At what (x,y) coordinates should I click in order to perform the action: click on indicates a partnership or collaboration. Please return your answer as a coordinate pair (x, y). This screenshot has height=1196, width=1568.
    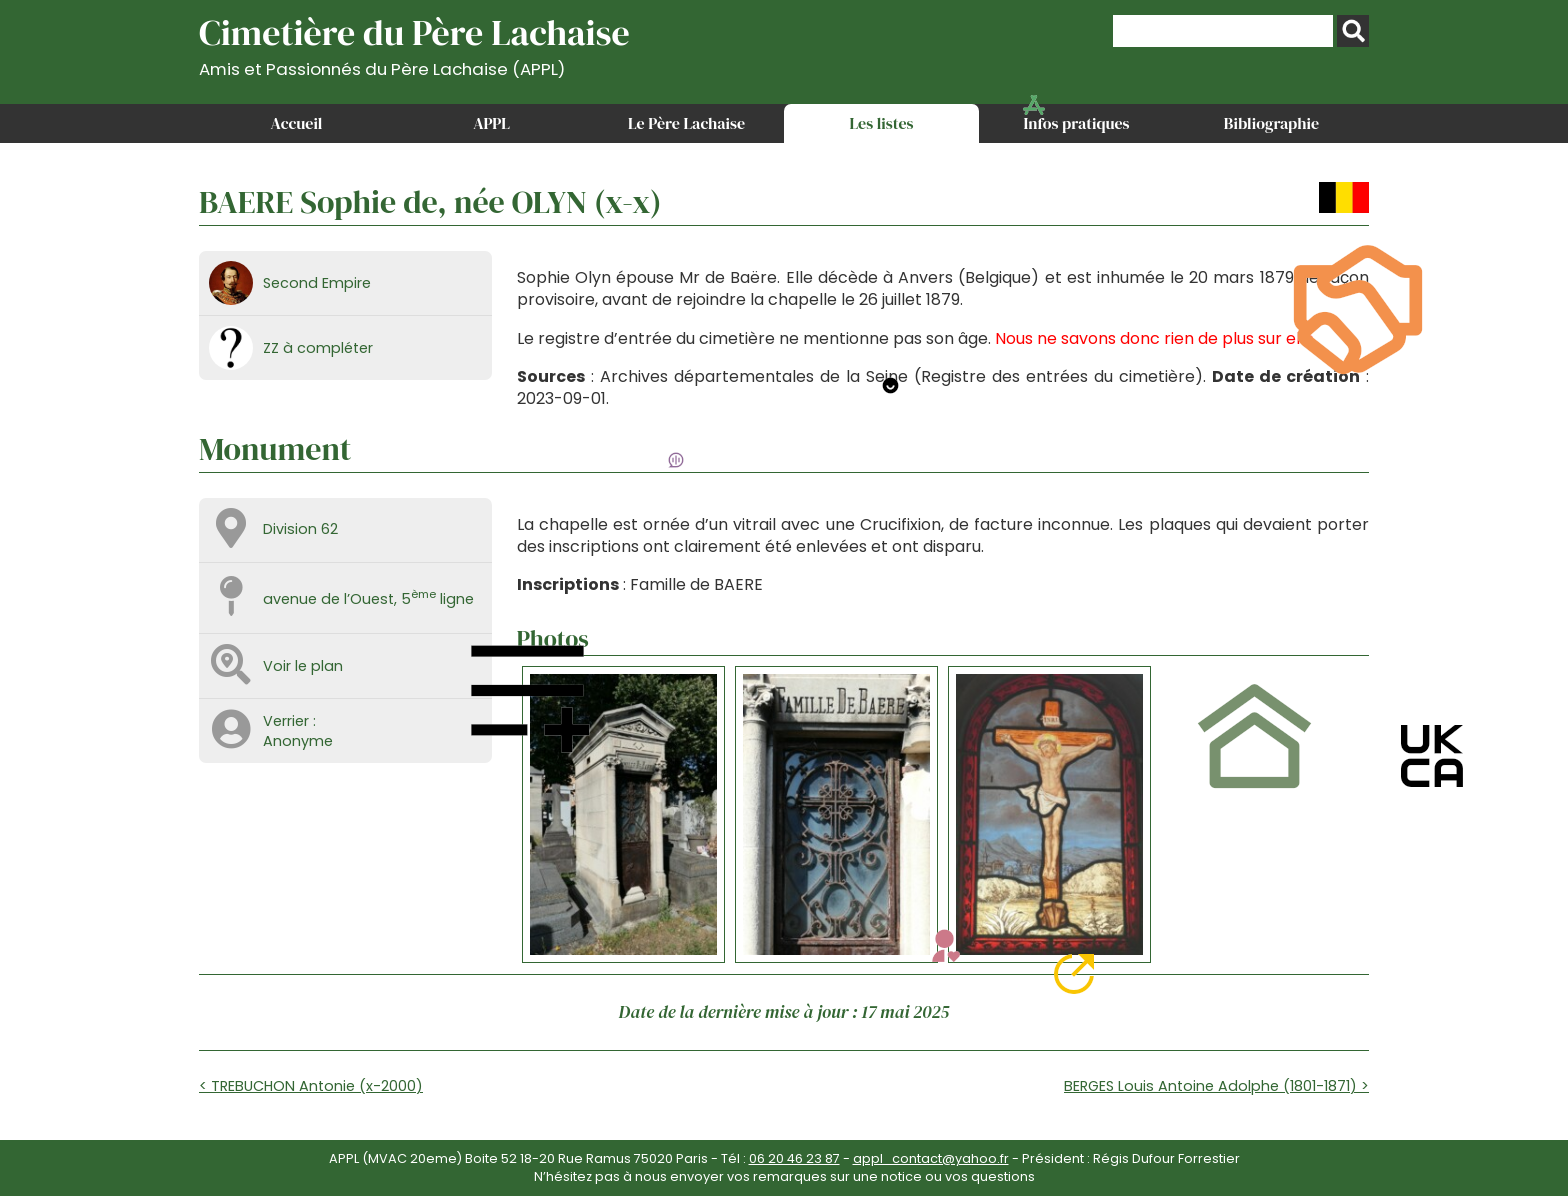
    Looking at the image, I should click on (1358, 310).